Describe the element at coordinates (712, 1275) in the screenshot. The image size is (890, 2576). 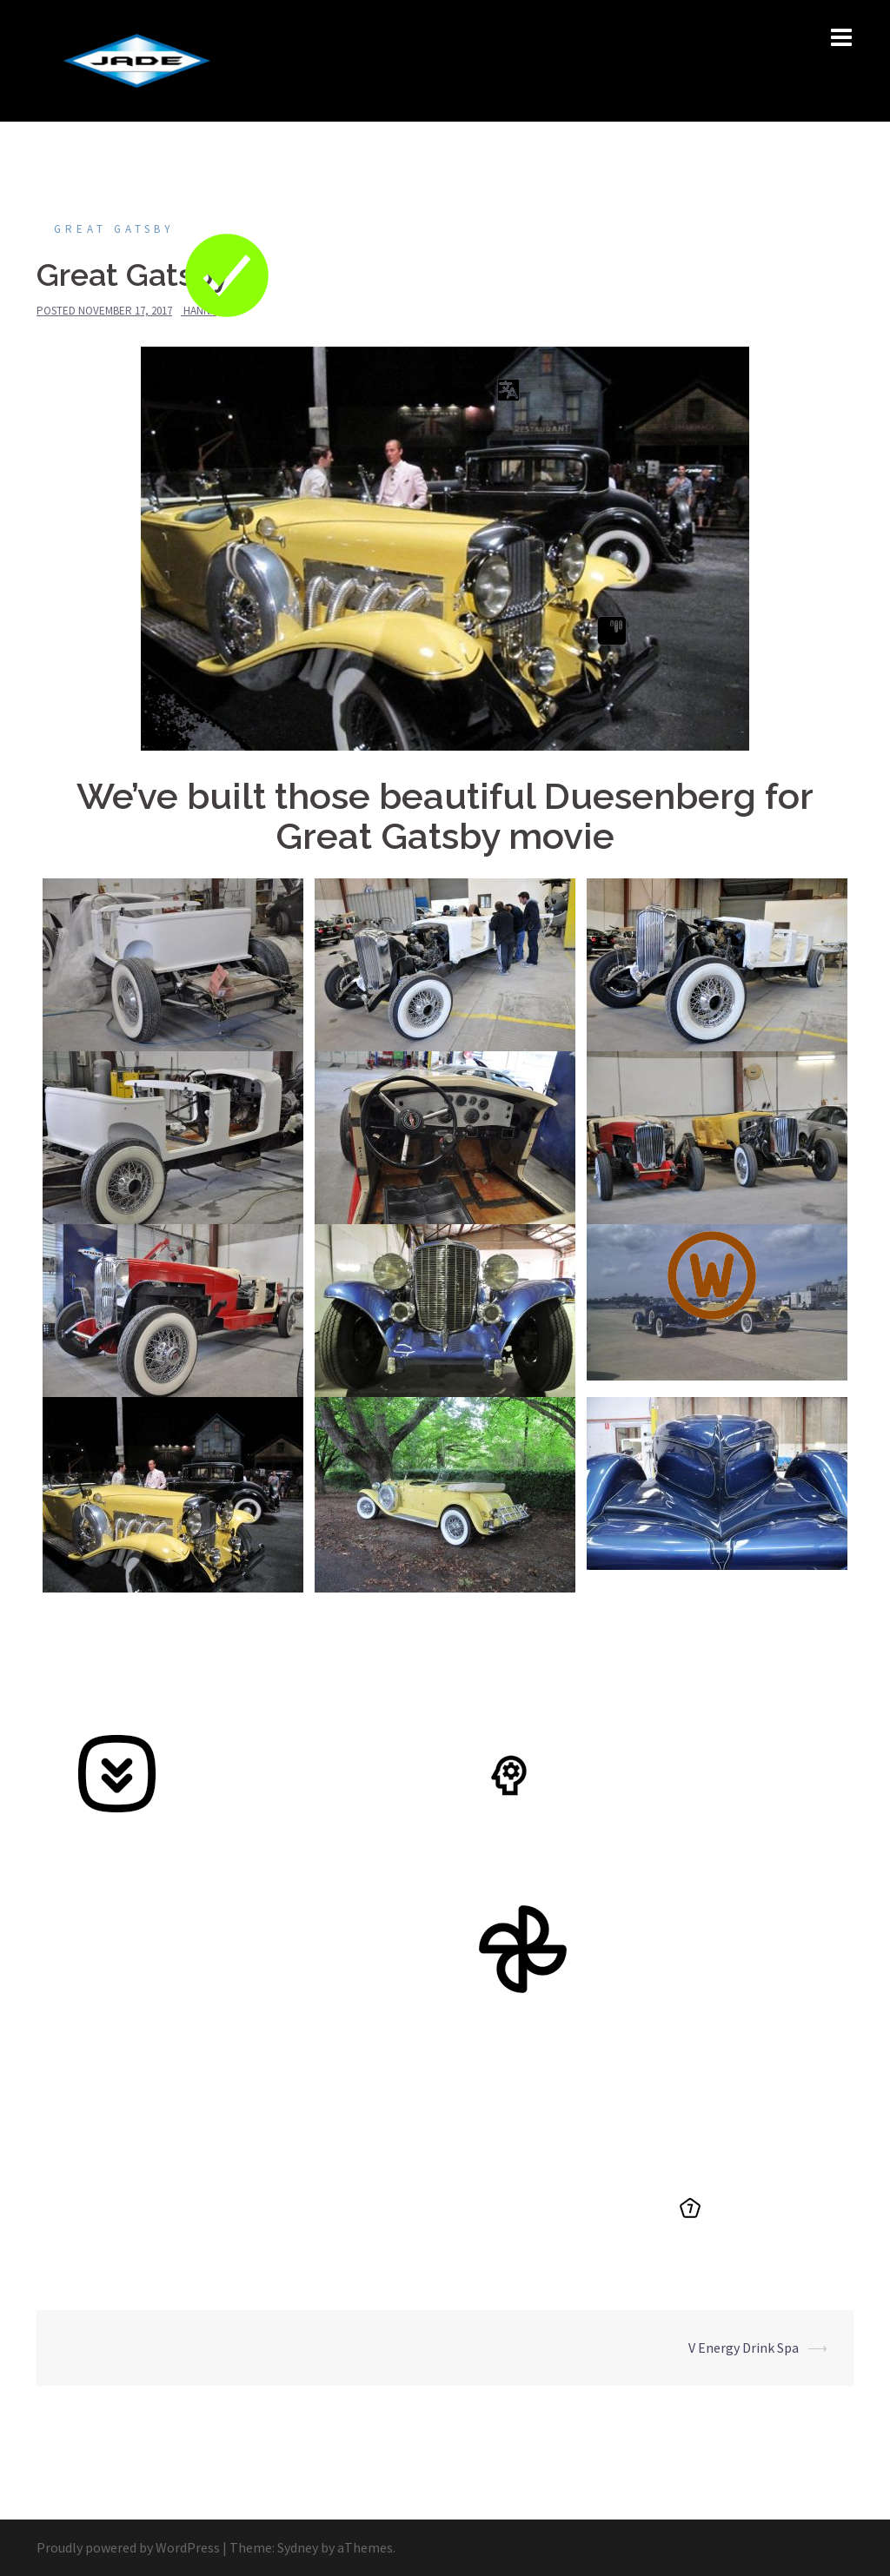
I see `laundry care symbol indicating wash dry setting` at that location.